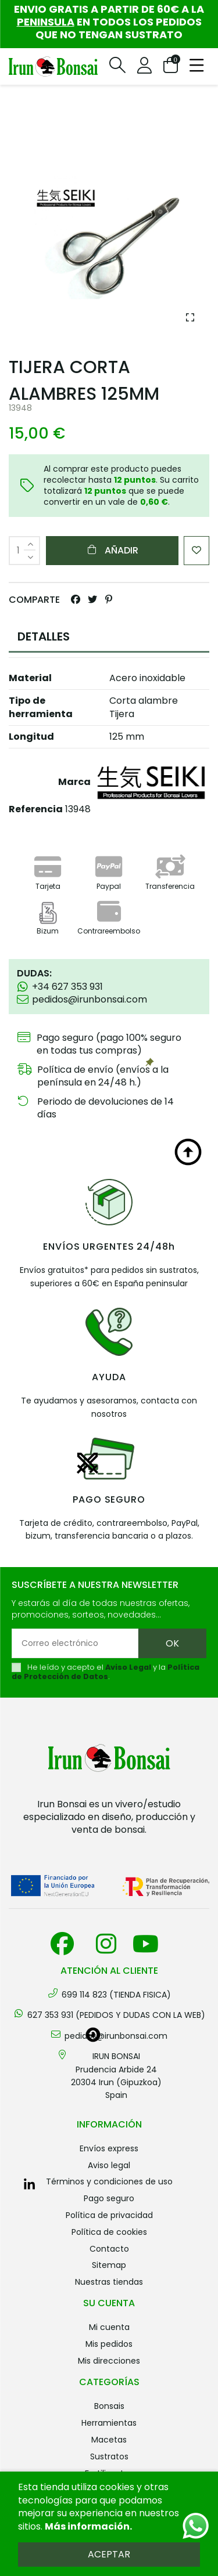  What do you see at coordinates (29, 2184) in the screenshot?
I see `connect with linkedin profile` at bounding box center [29, 2184].